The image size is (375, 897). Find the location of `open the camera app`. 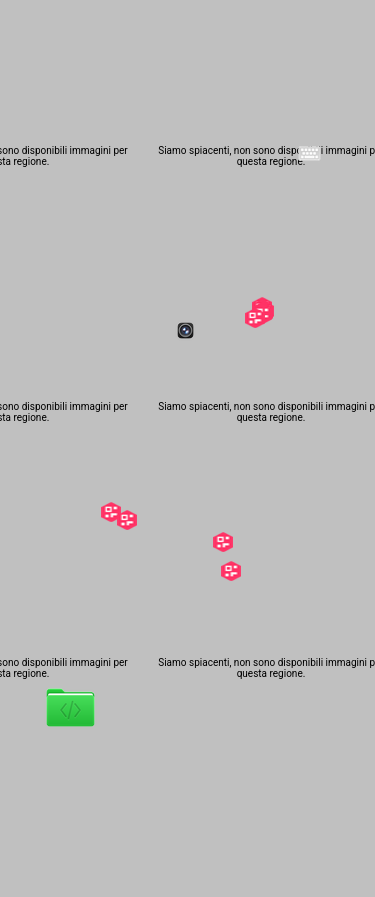

open the camera app is located at coordinates (185, 330).